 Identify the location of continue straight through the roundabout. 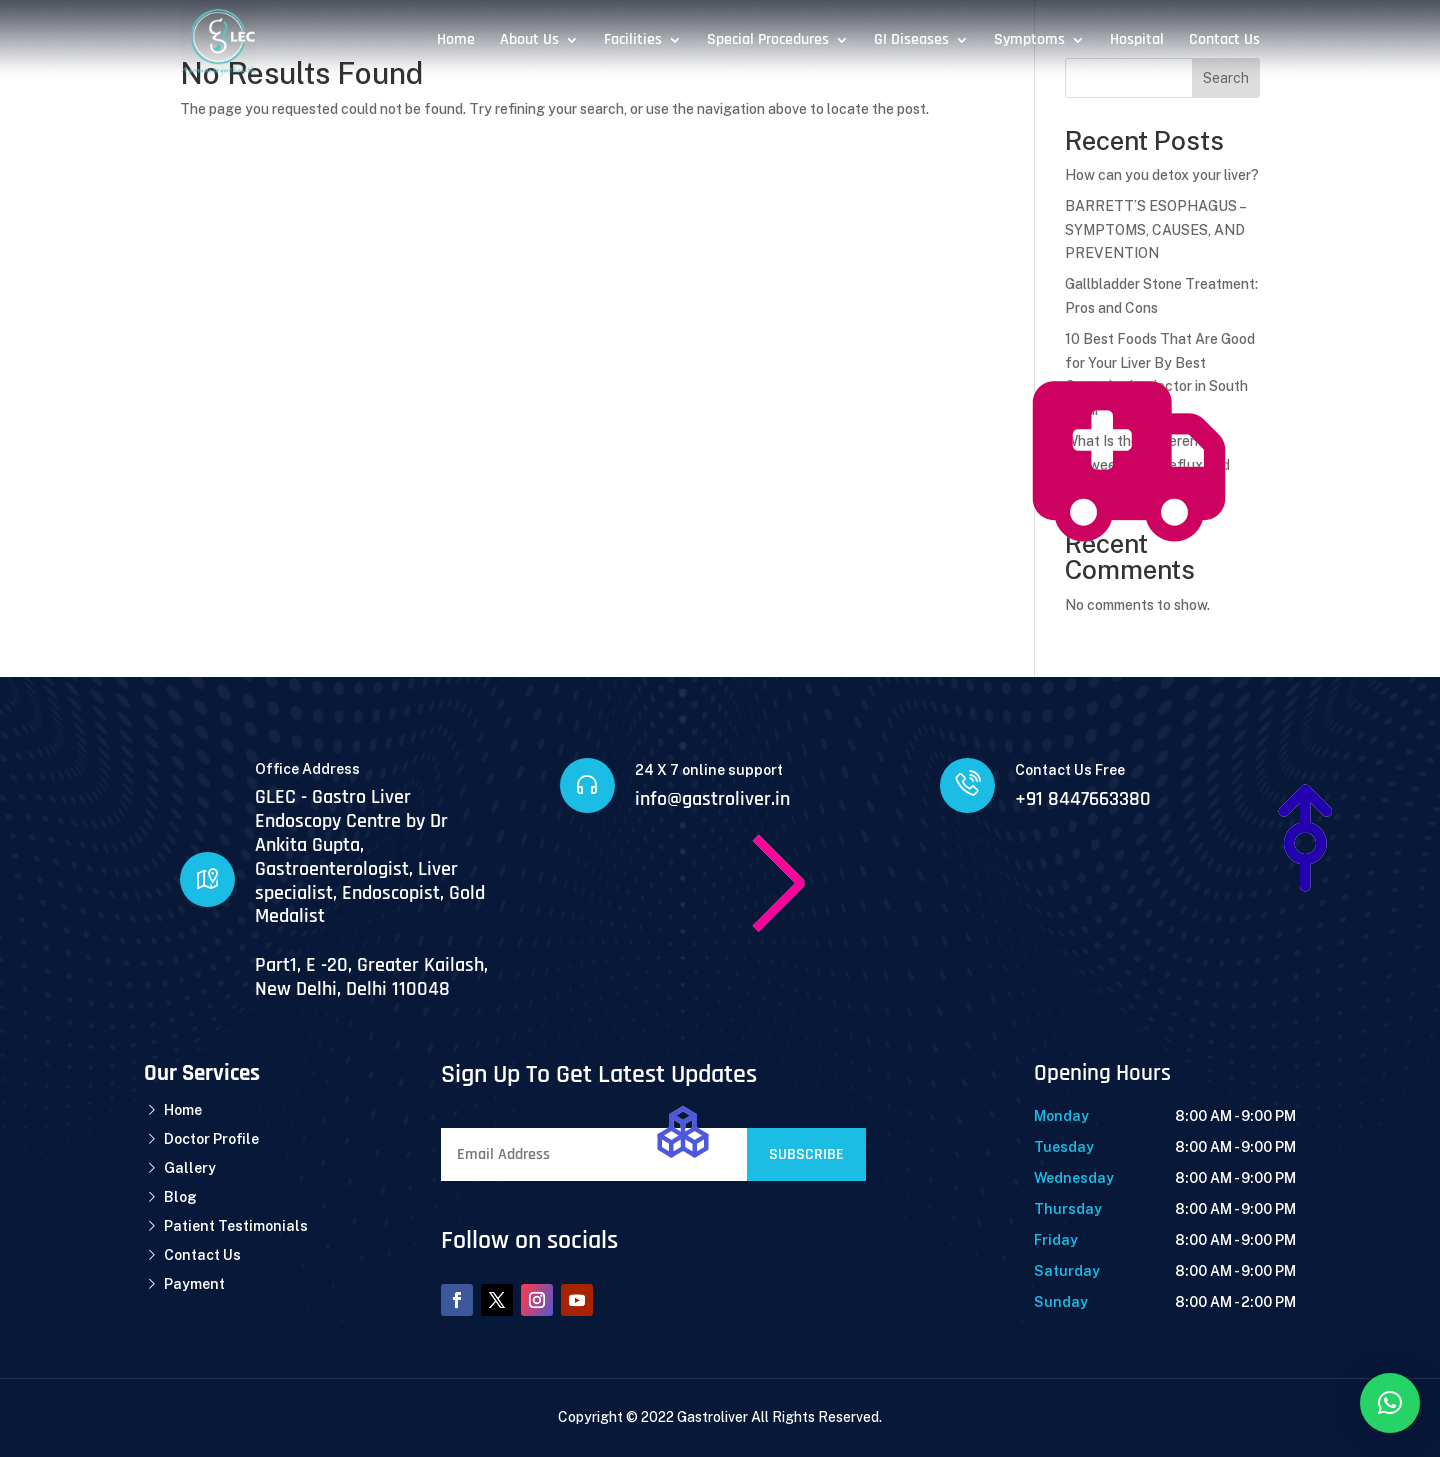
(1300, 838).